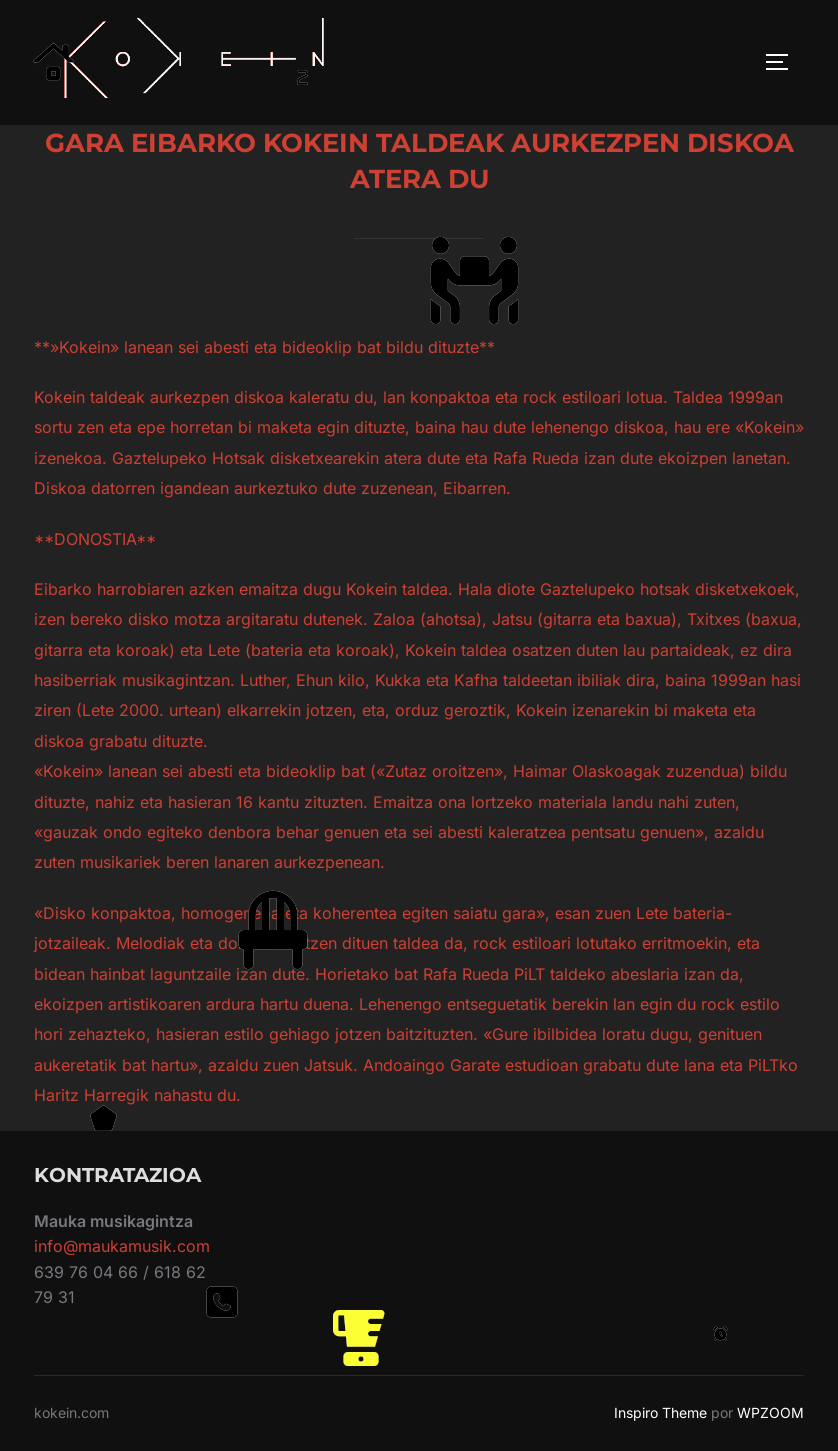 This screenshot has width=838, height=1451. I want to click on access home or housing settings, so click(53, 62).